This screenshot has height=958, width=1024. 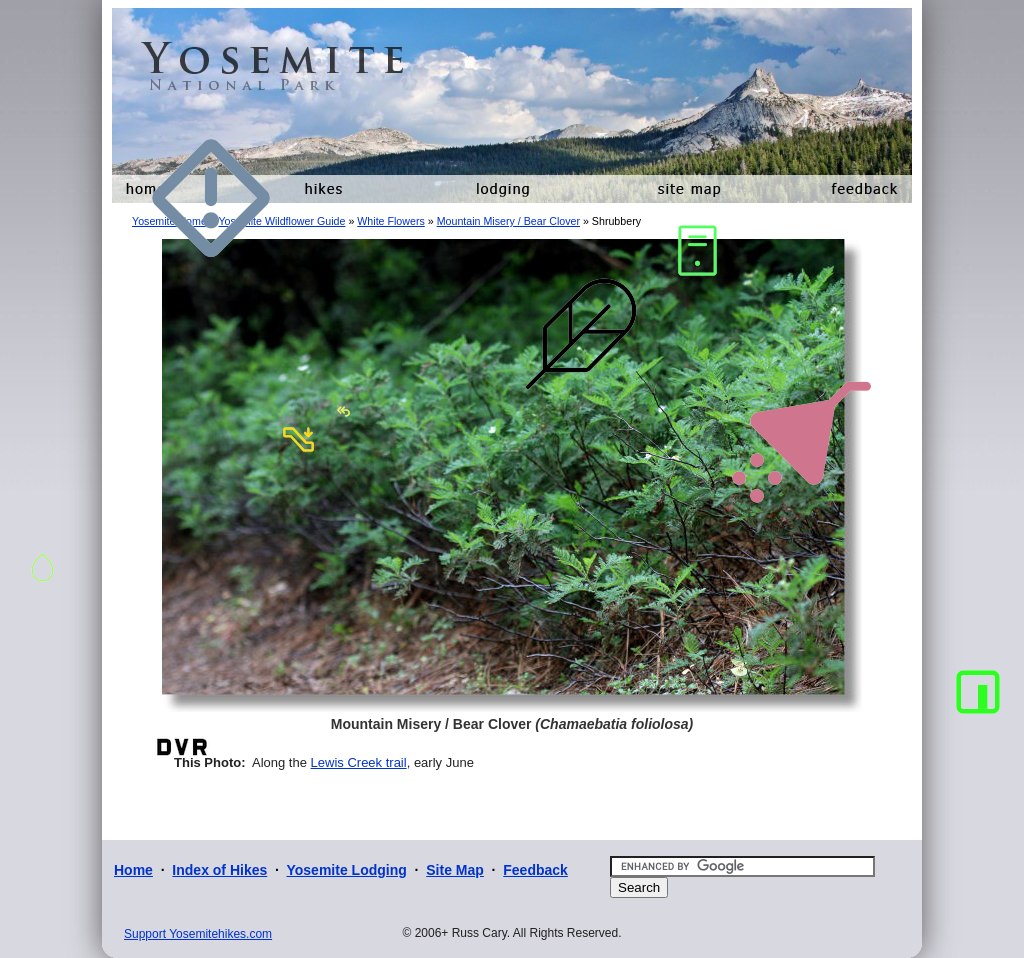 What do you see at coordinates (978, 692) in the screenshot?
I see `npm package manager logo` at bounding box center [978, 692].